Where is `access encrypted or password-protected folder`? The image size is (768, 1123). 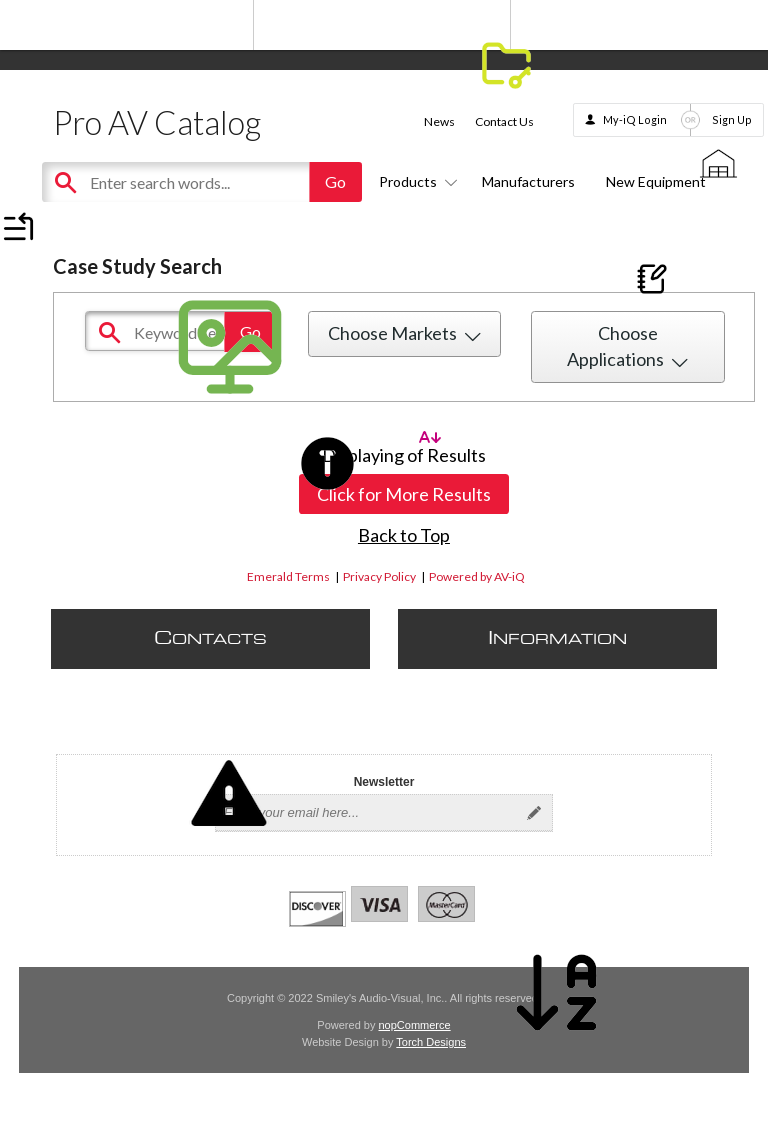
access encrypted or password-protected folder is located at coordinates (506, 64).